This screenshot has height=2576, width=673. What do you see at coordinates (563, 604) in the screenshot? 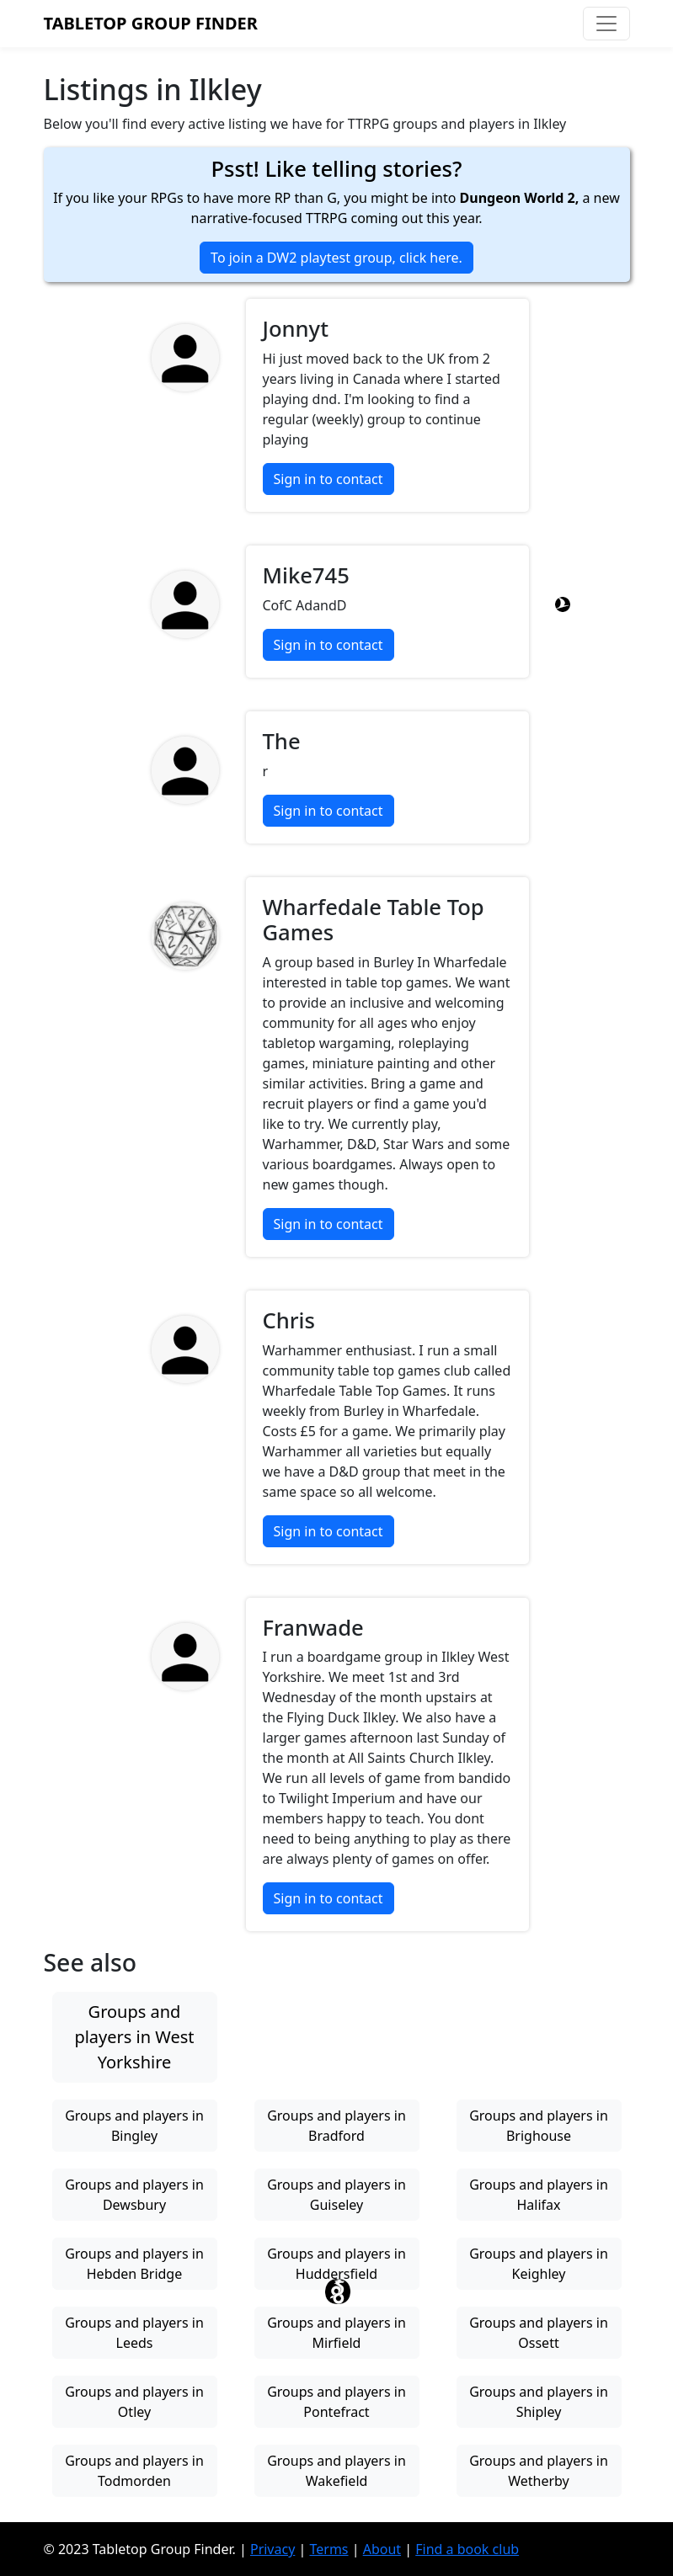
I see `Turkish Airlines logo` at bounding box center [563, 604].